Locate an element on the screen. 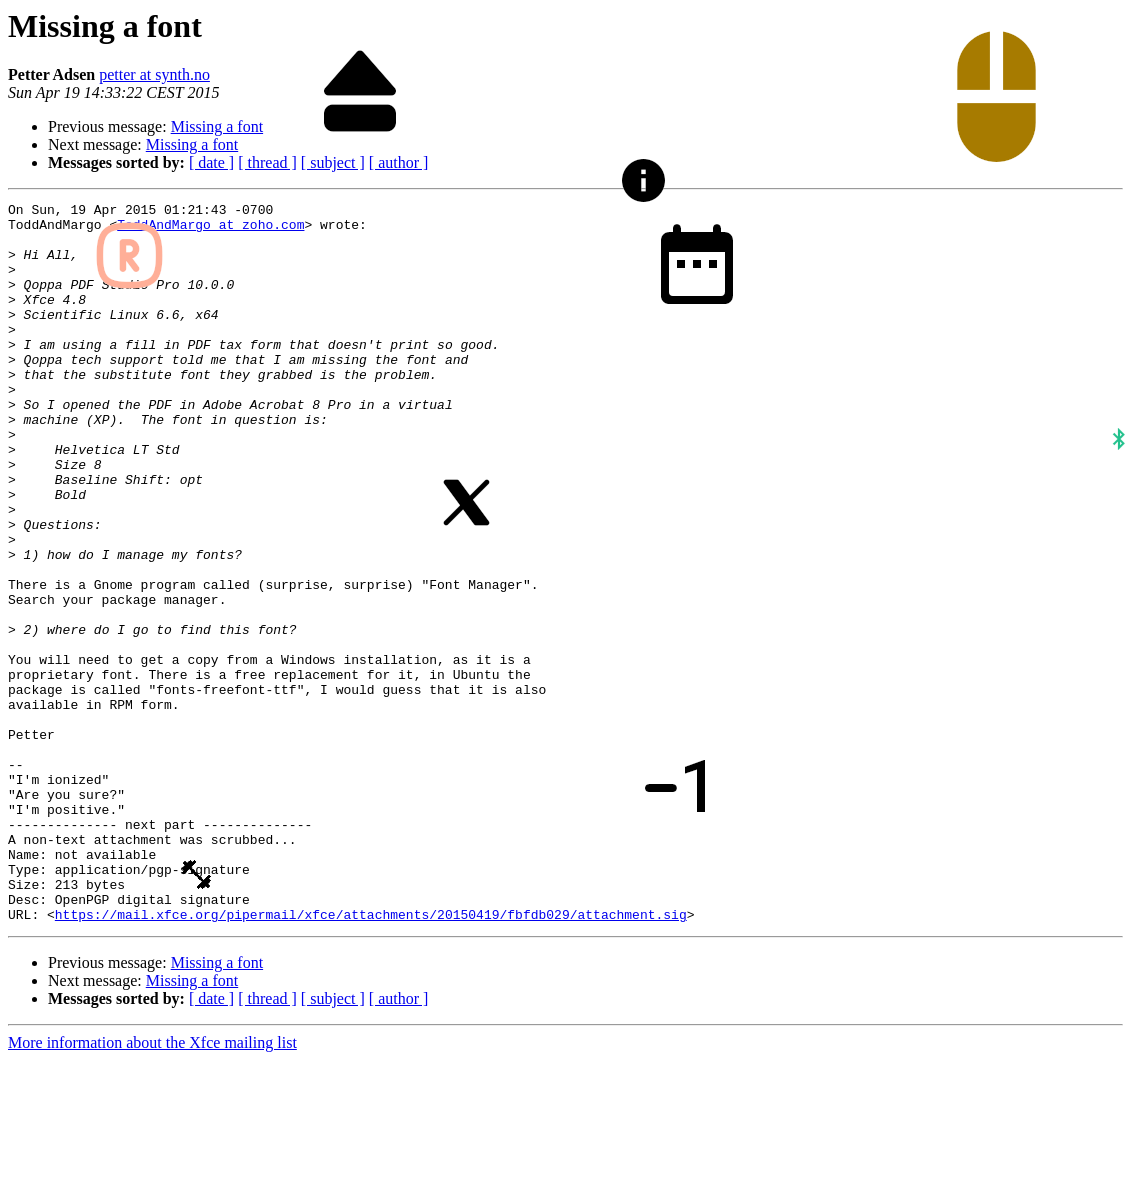 The width and height of the screenshot is (1131, 1204). access fitness or workout features is located at coordinates (196, 874).